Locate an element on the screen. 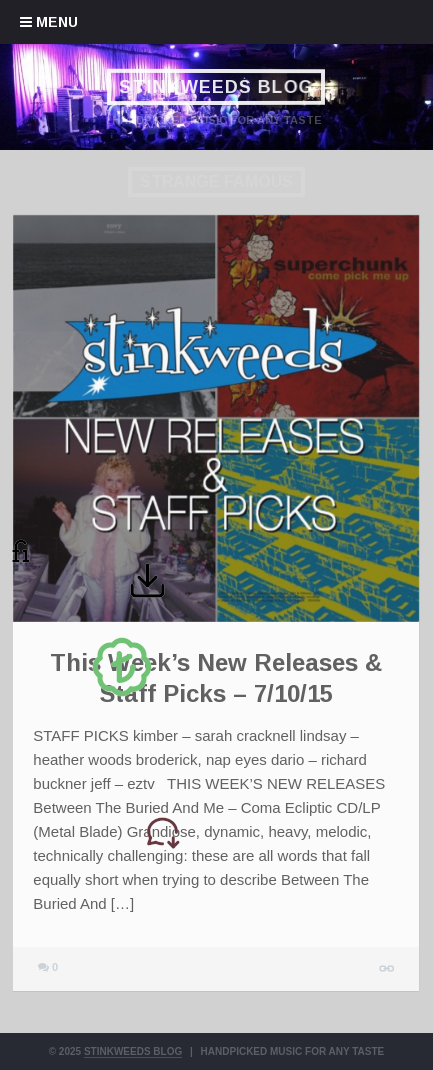 Image resolution: width=433 pixels, height=1070 pixels. apply ligature formatting to selected text is located at coordinates (21, 551).